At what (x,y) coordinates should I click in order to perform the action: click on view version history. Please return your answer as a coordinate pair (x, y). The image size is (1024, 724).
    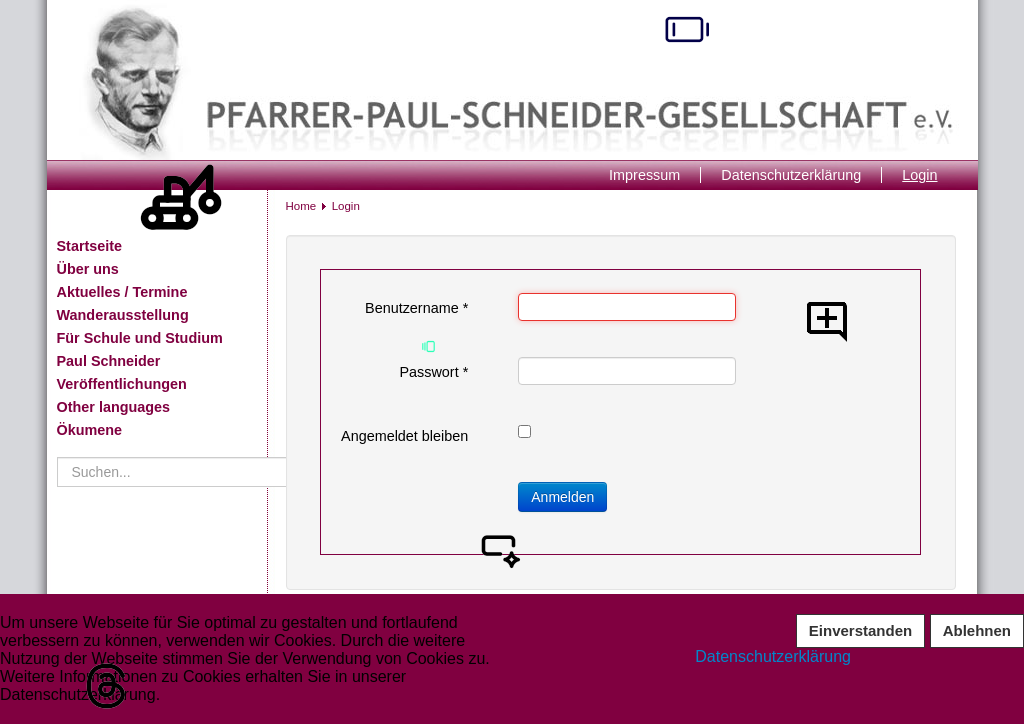
    Looking at the image, I should click on (428, 346).